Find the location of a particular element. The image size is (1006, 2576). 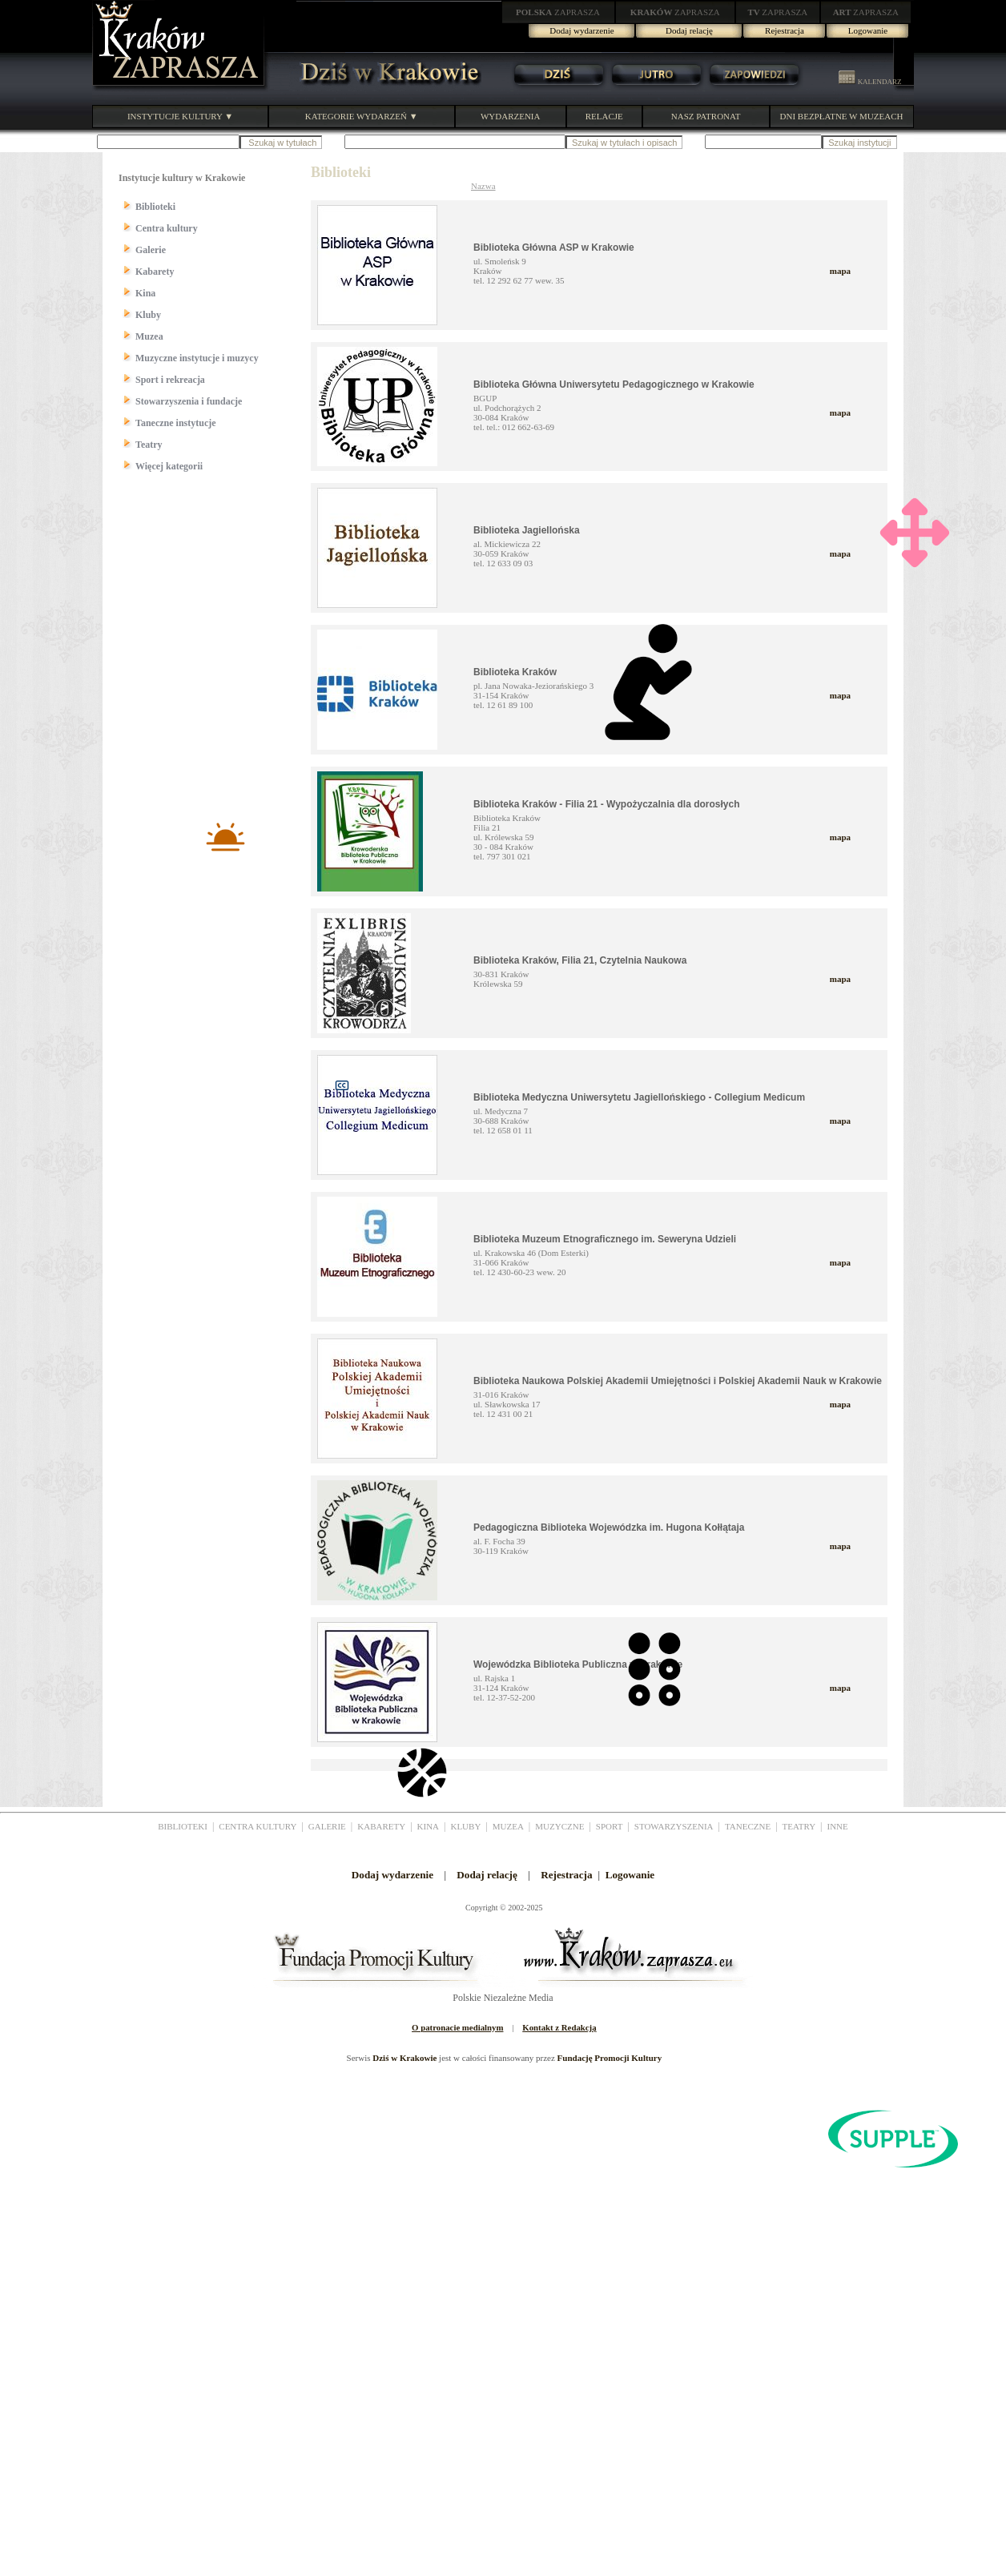

enable closed captions for video content is located at coordinates (342, 1085).